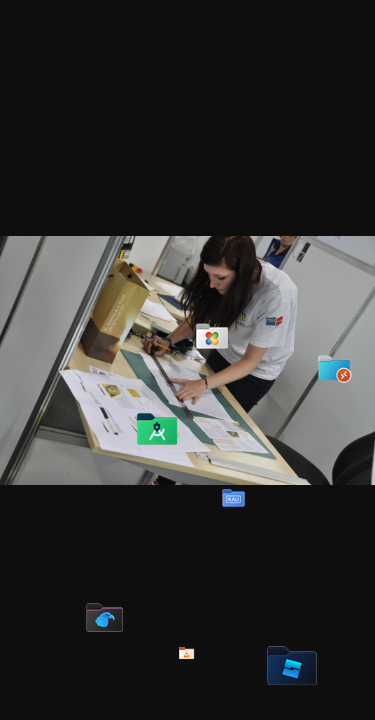 This screenshot has height=720, width=375. What do you see at coordinates (104, 618) in the screenshot?
I see `open garuda linux system folder` at bounding box center [104, 618].